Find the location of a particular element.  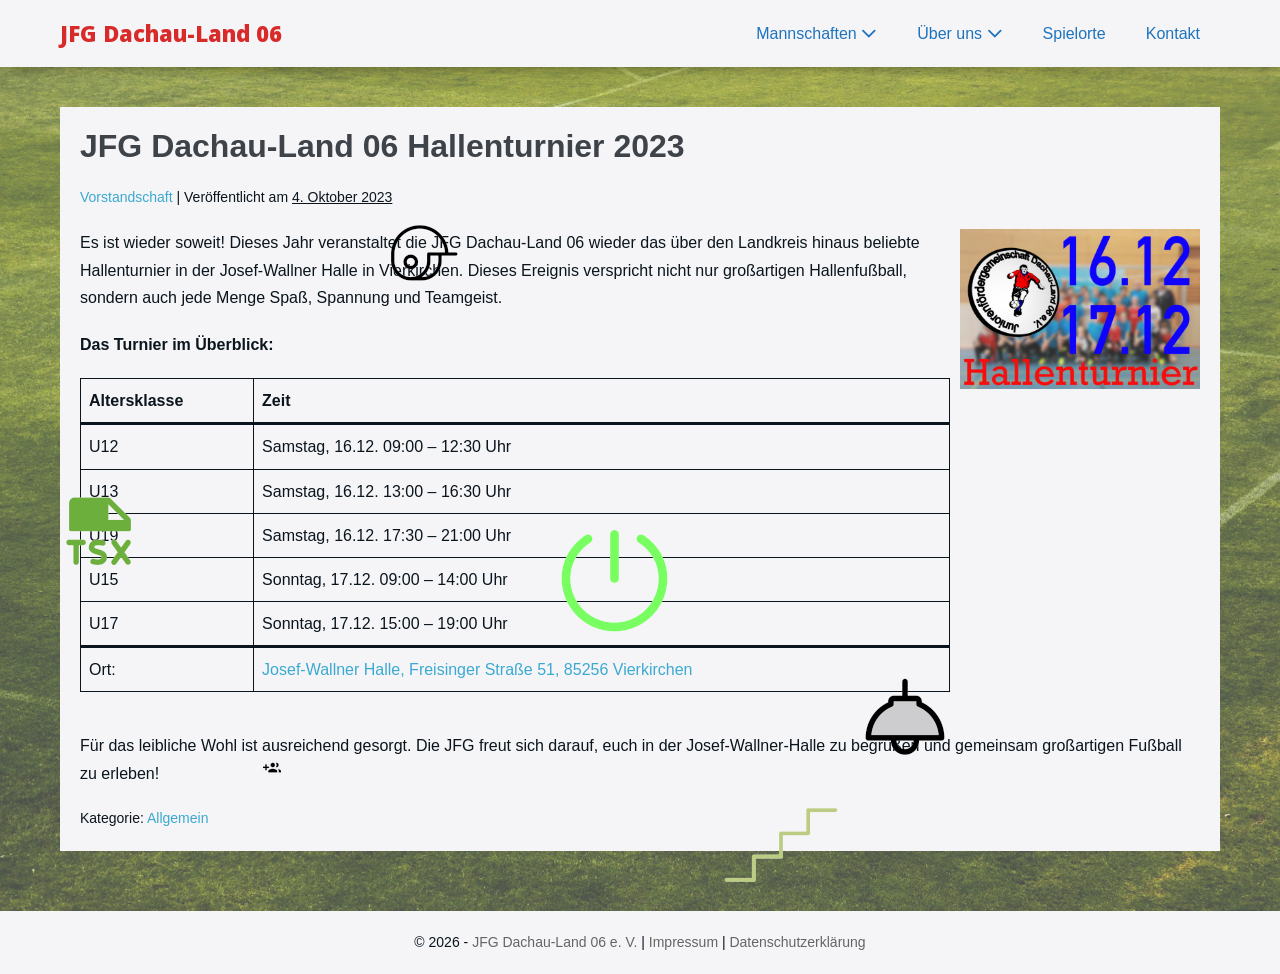

turn device on or off is located at coordinates (614, 578).